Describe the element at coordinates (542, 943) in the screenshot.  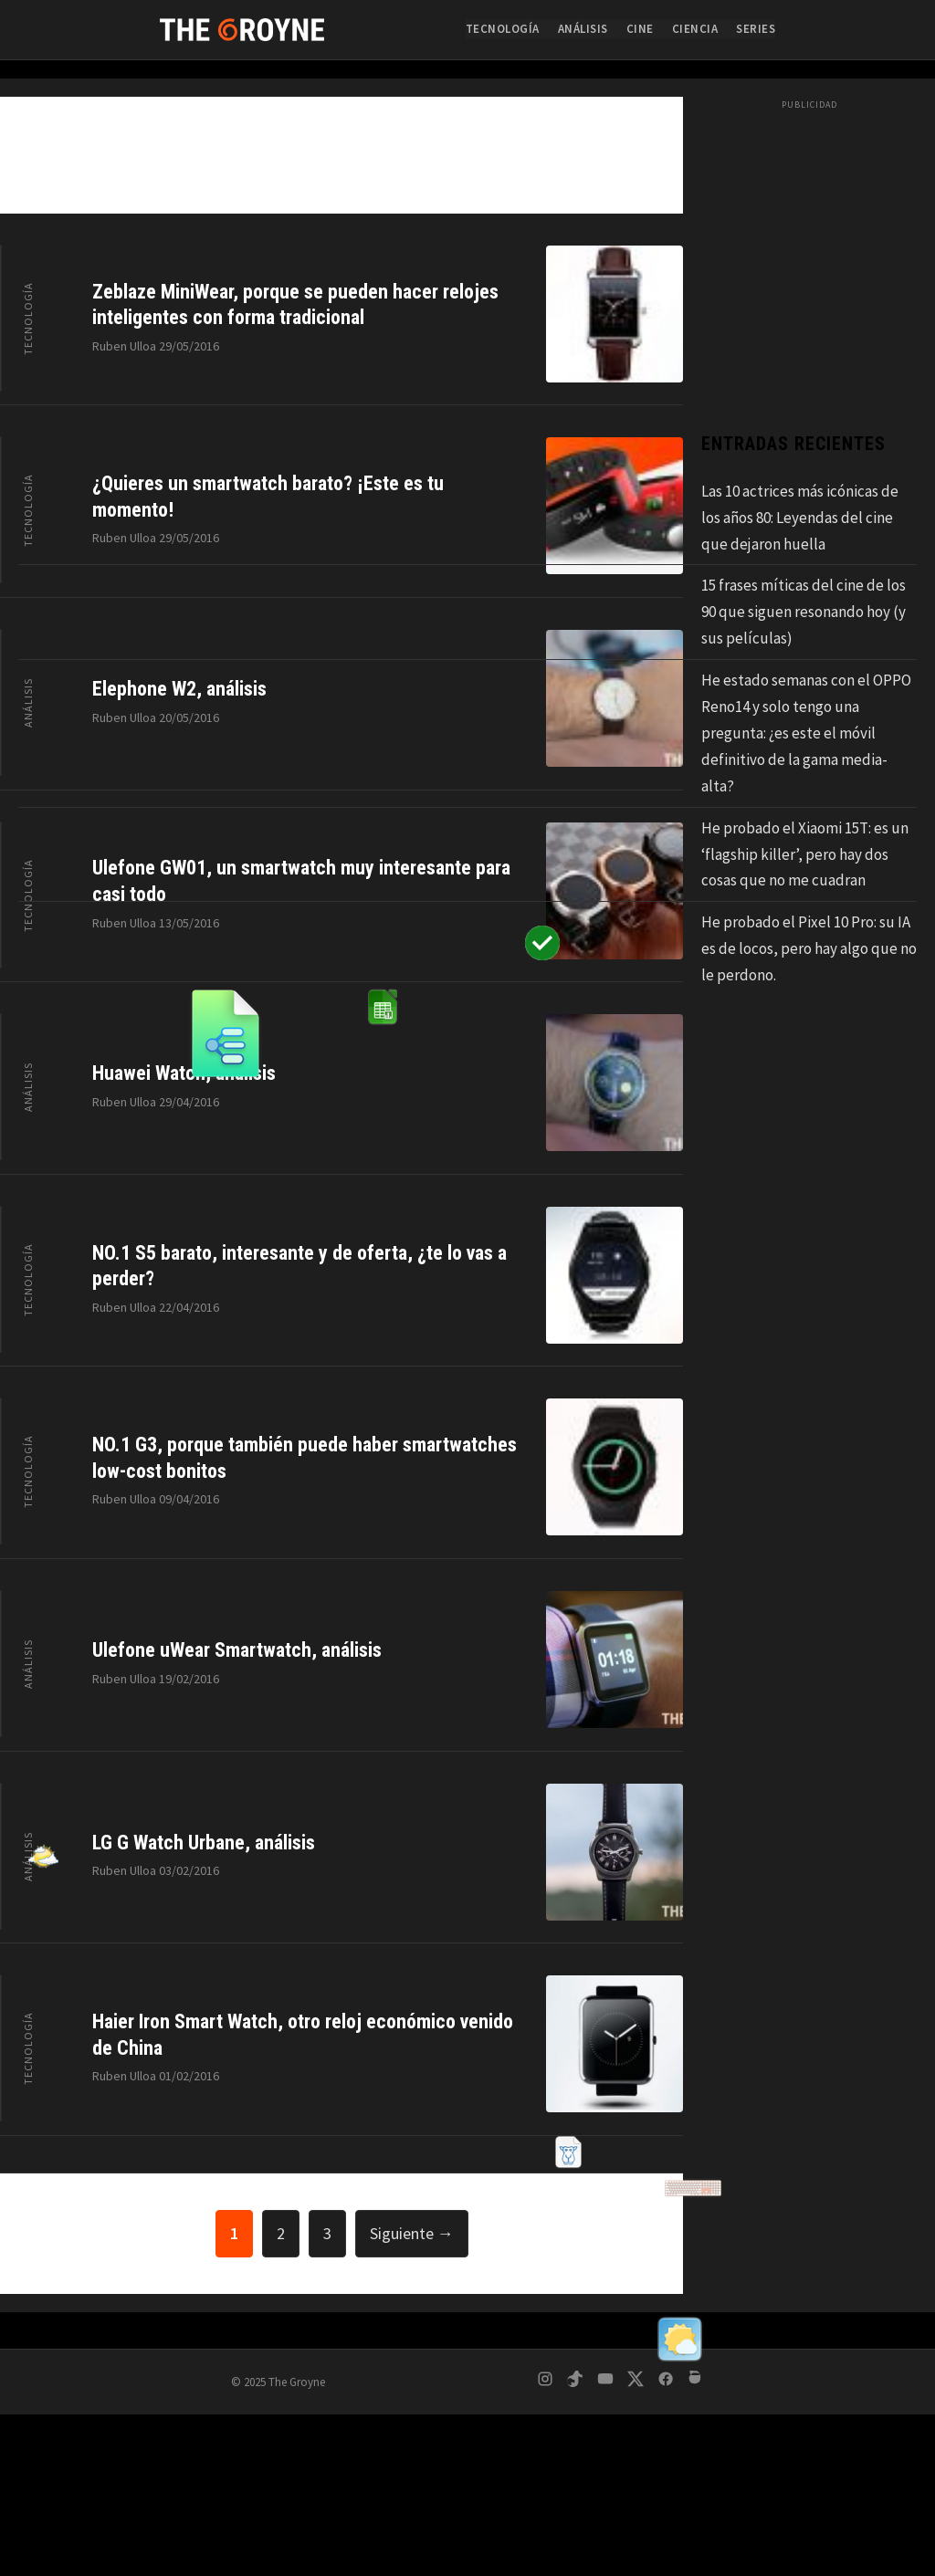
I see `confirm or accept an action` at that location.